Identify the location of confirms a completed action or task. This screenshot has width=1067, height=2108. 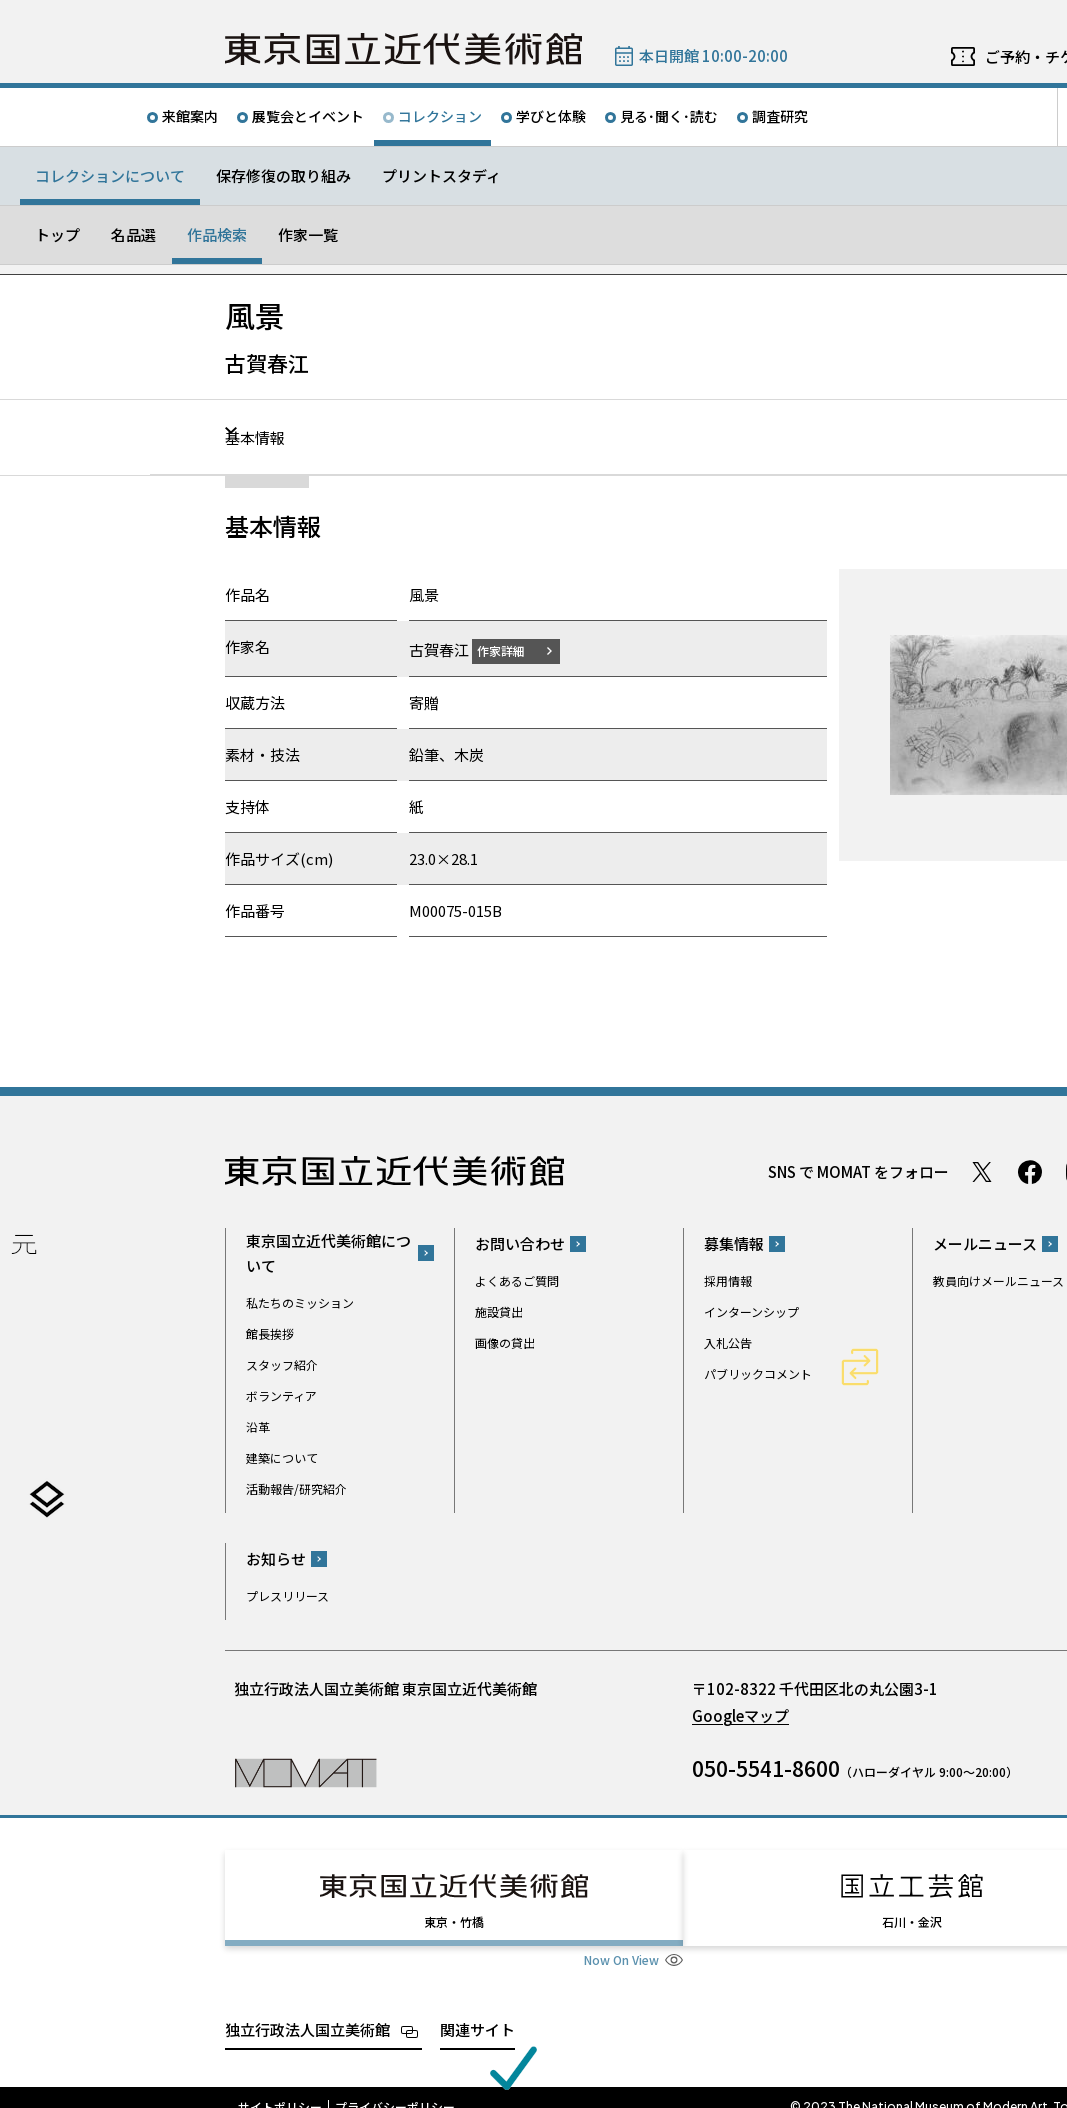
(513, 2066).